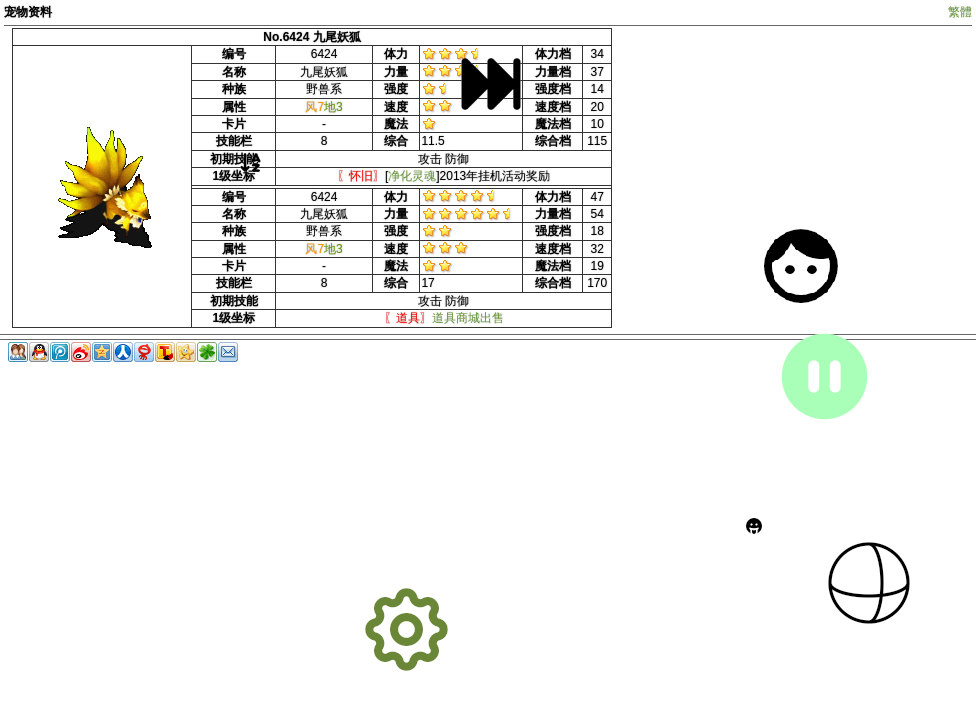 The image size is (976, 720). Describe the element at coordinates (250, 162) in the screenshot. I see `sort items alphabetically from A to Z` at that location.